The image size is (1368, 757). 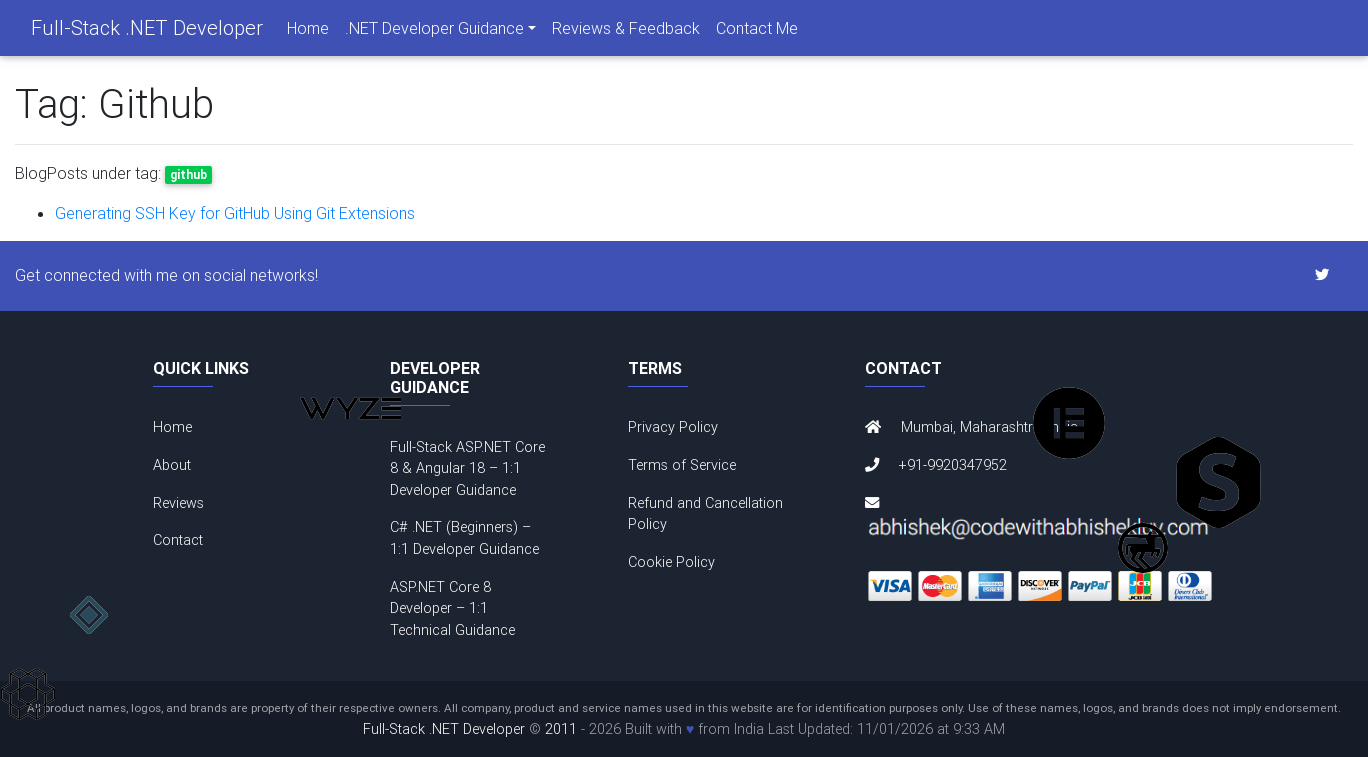 What do you see at coordinates (350, 408) in the screenshot?
I see `open the Wyze smart home app` at bounding box center [350, 408].